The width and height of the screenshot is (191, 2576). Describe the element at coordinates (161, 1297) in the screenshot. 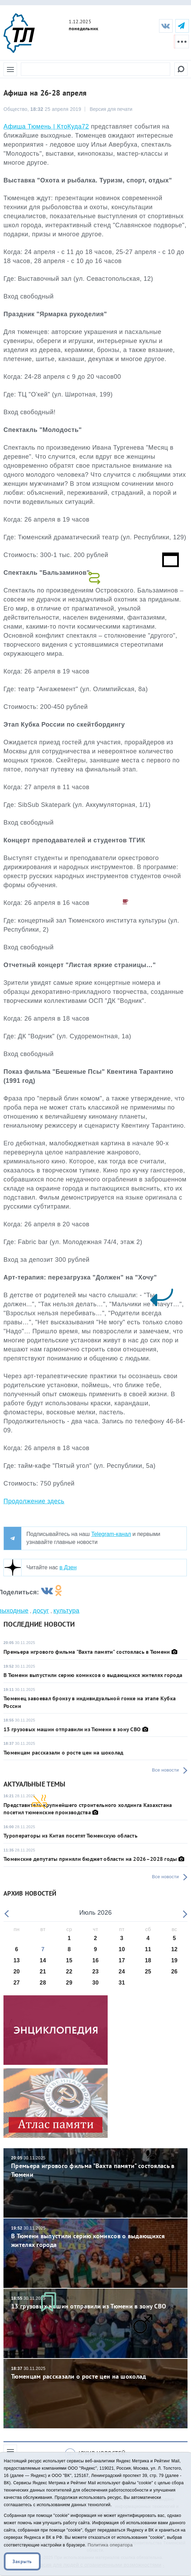

I see `reply to a message` at that location.